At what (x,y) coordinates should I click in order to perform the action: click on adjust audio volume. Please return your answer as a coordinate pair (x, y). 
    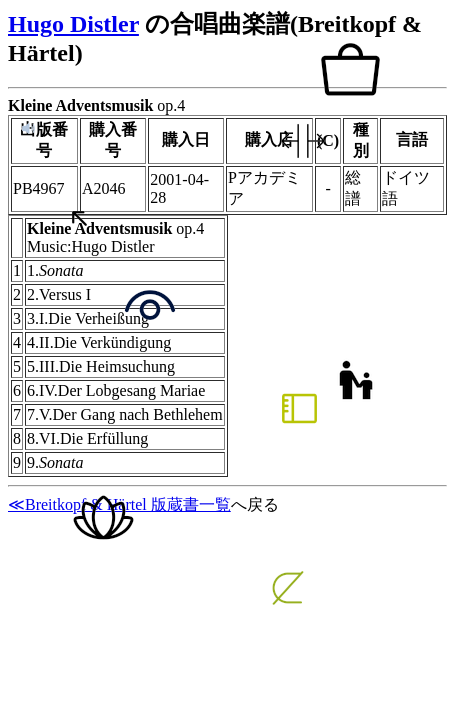
    Looking at the image, I should click on (28, 128).